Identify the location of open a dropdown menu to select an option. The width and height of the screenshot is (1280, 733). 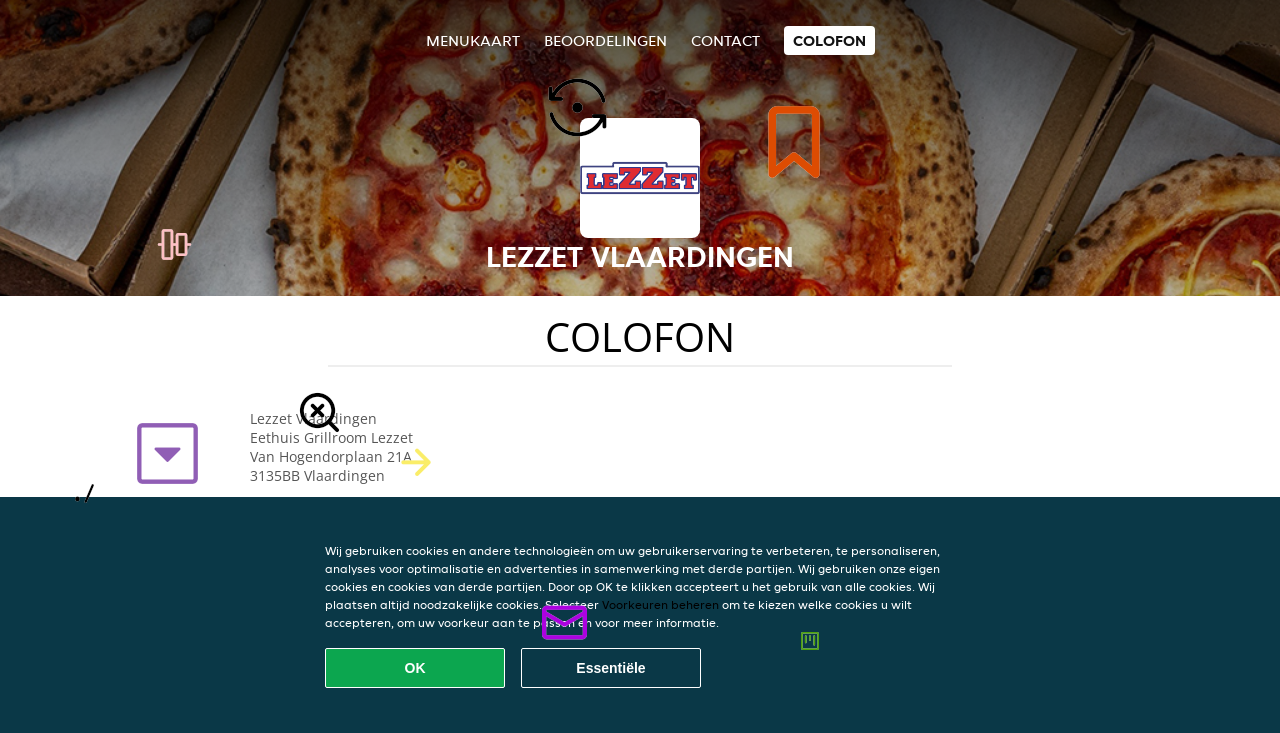
(167, 453).